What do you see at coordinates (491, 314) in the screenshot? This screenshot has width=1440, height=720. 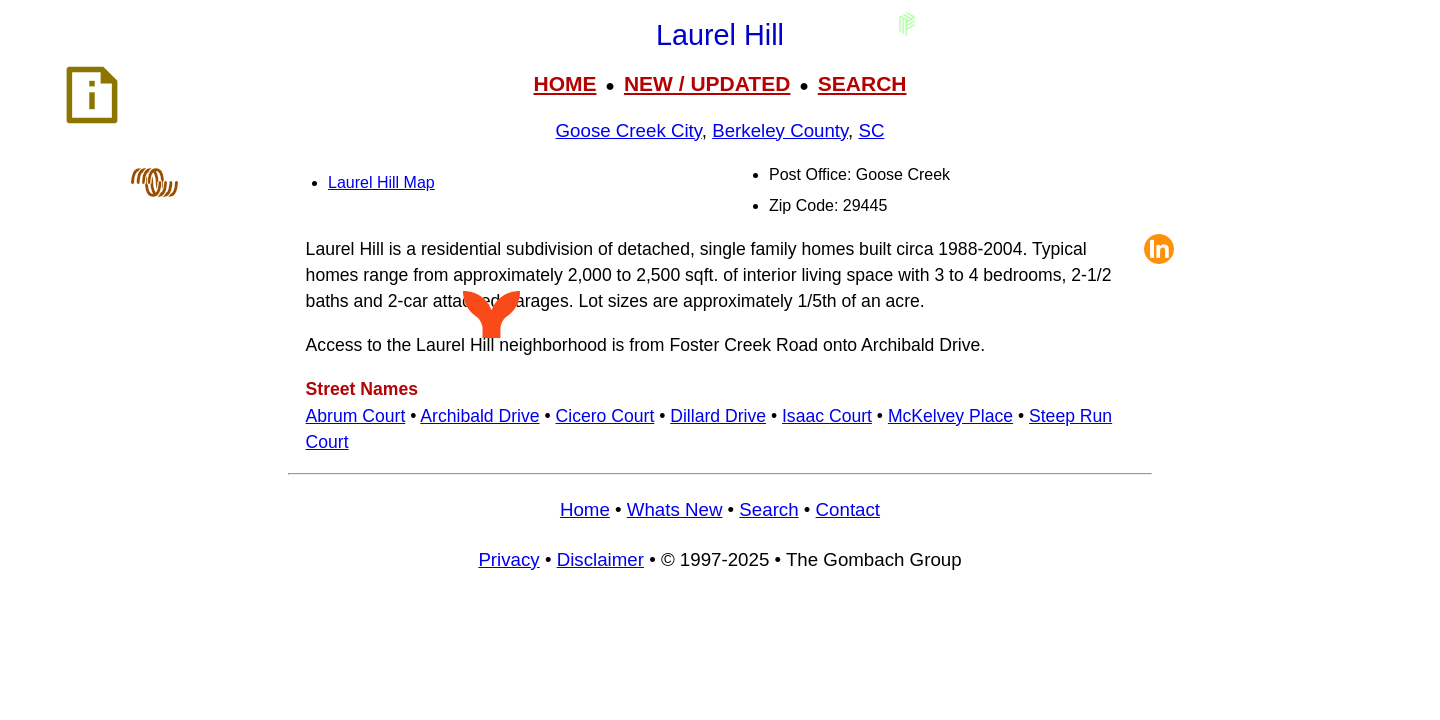 I see `open Mermaid diagramming tool` at bounding box center [491, 314].